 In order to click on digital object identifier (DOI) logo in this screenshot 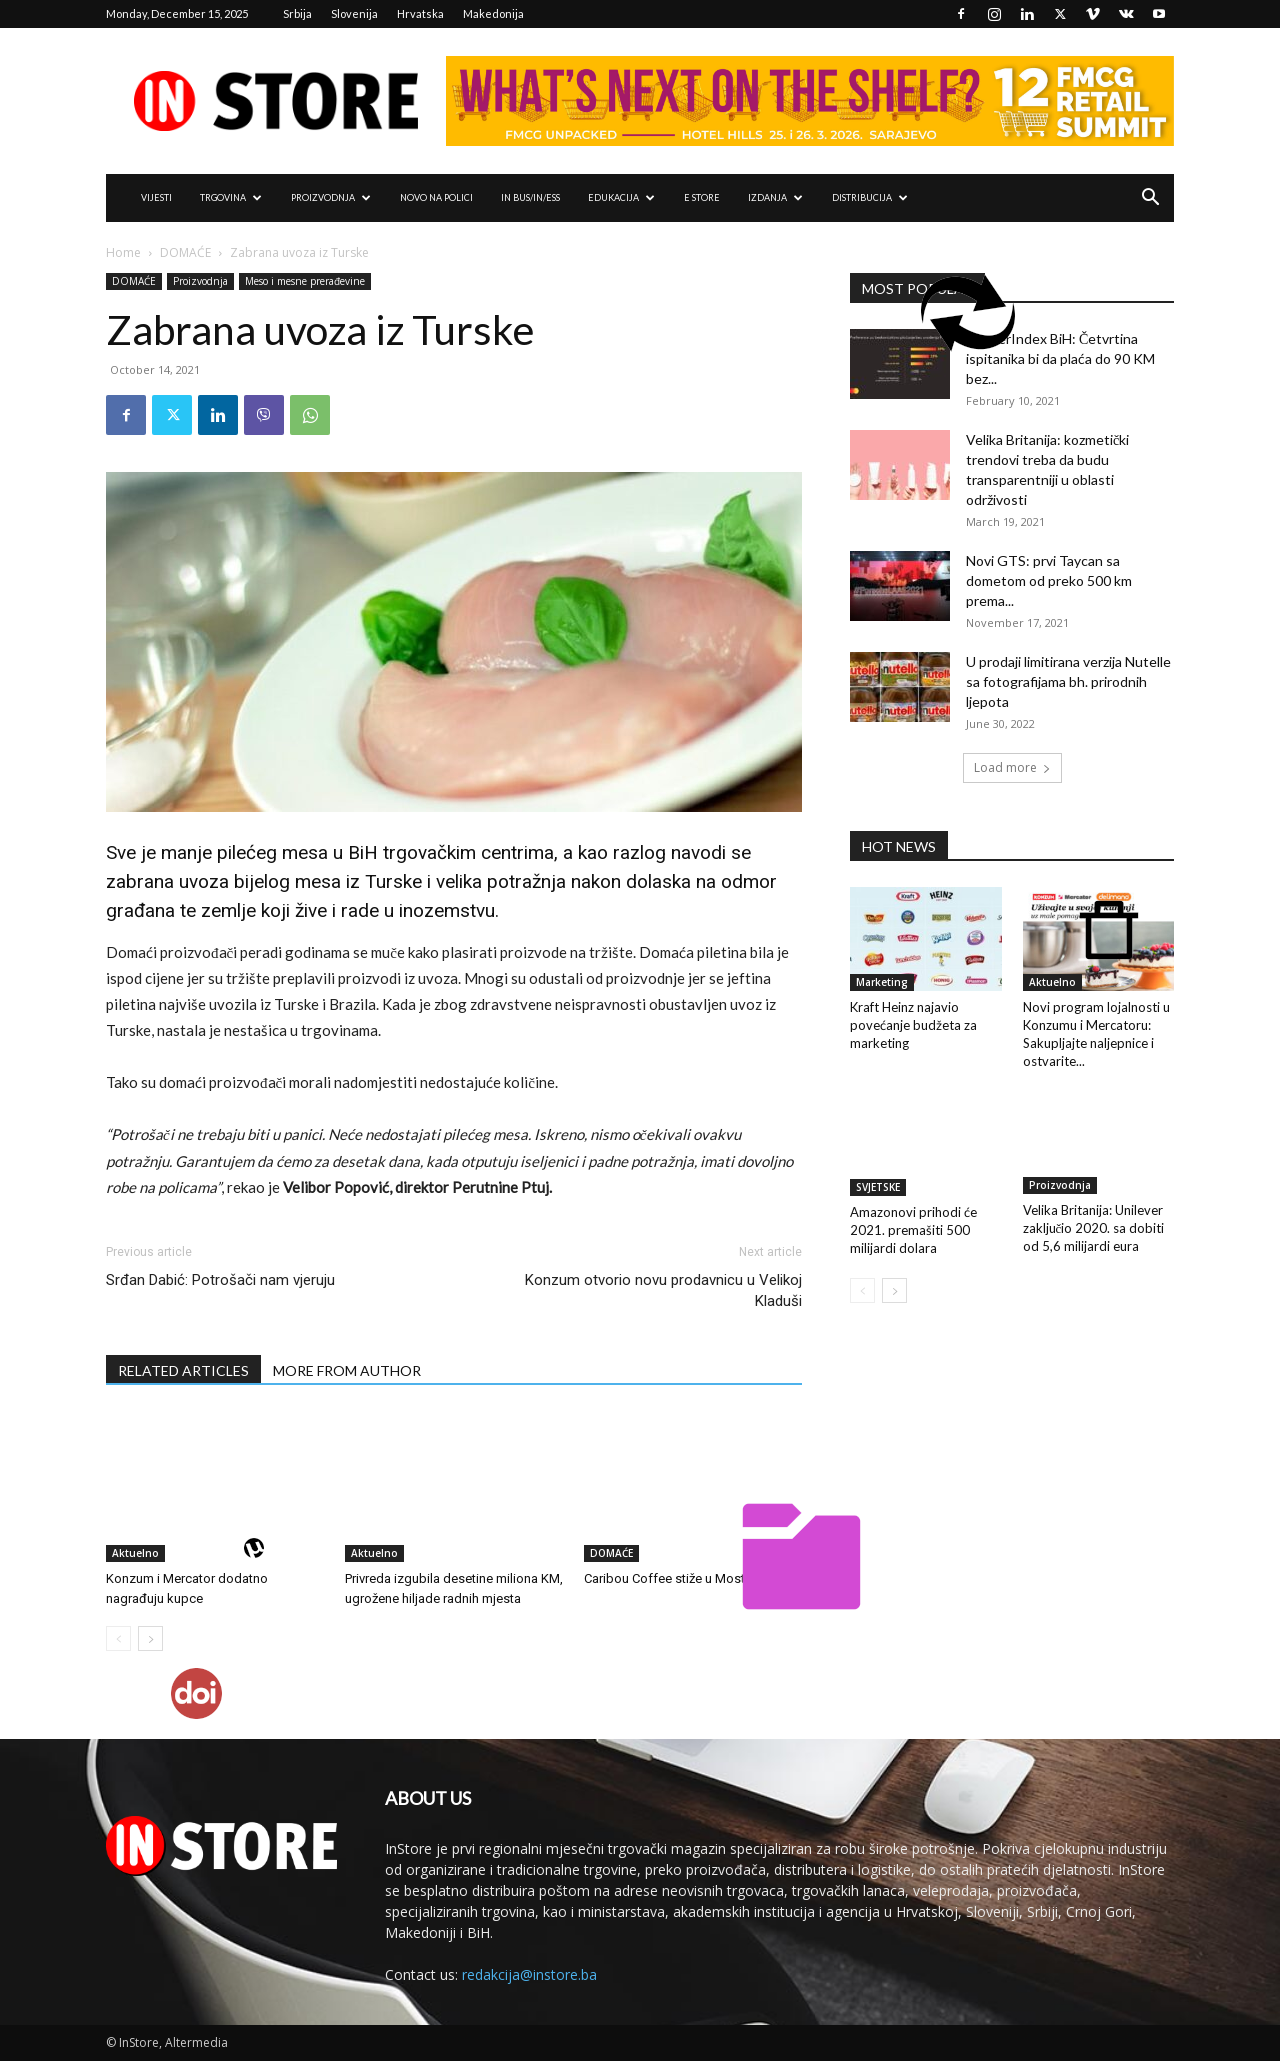, I will do `click(196, 1693)`.